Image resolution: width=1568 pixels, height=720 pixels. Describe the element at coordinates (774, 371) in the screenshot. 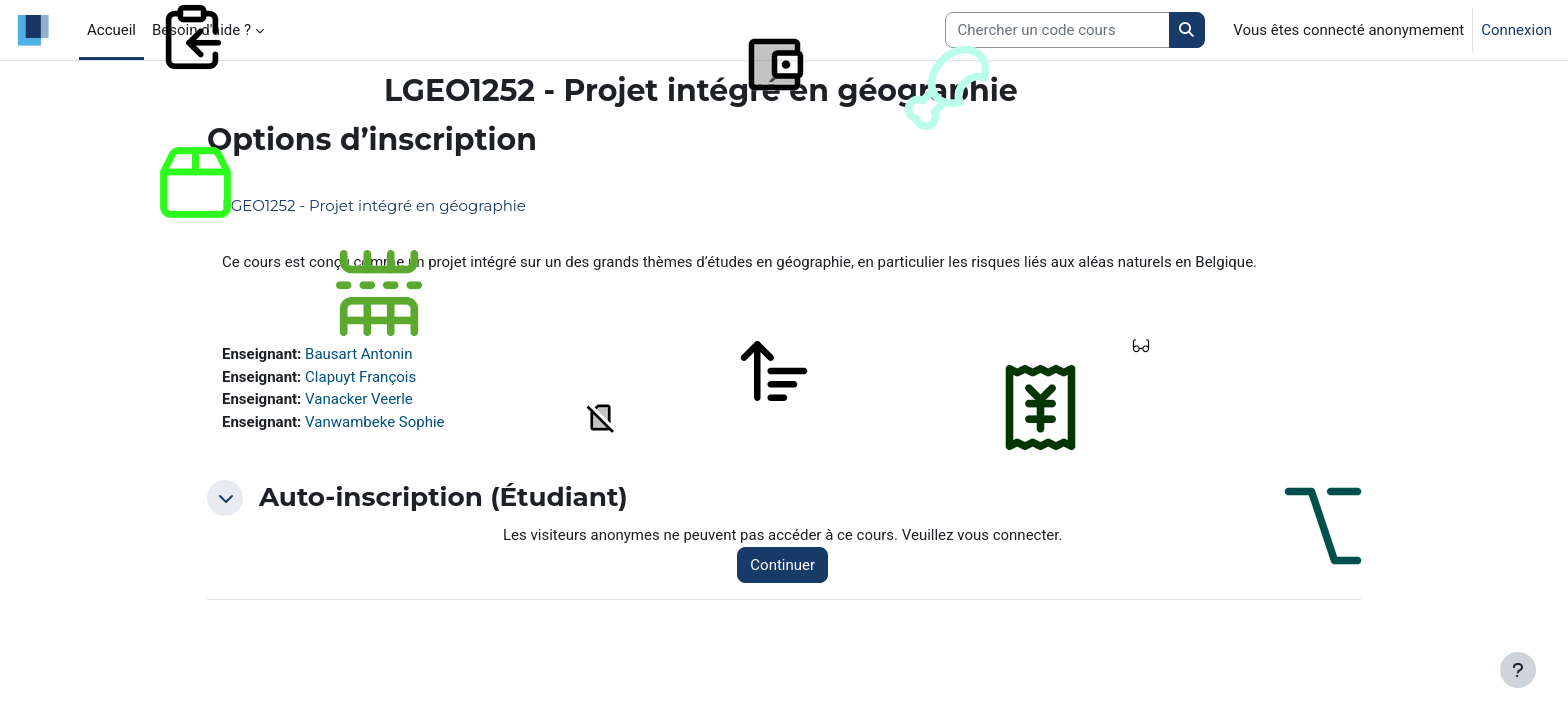

I see `sort items in ascending order` at that location.